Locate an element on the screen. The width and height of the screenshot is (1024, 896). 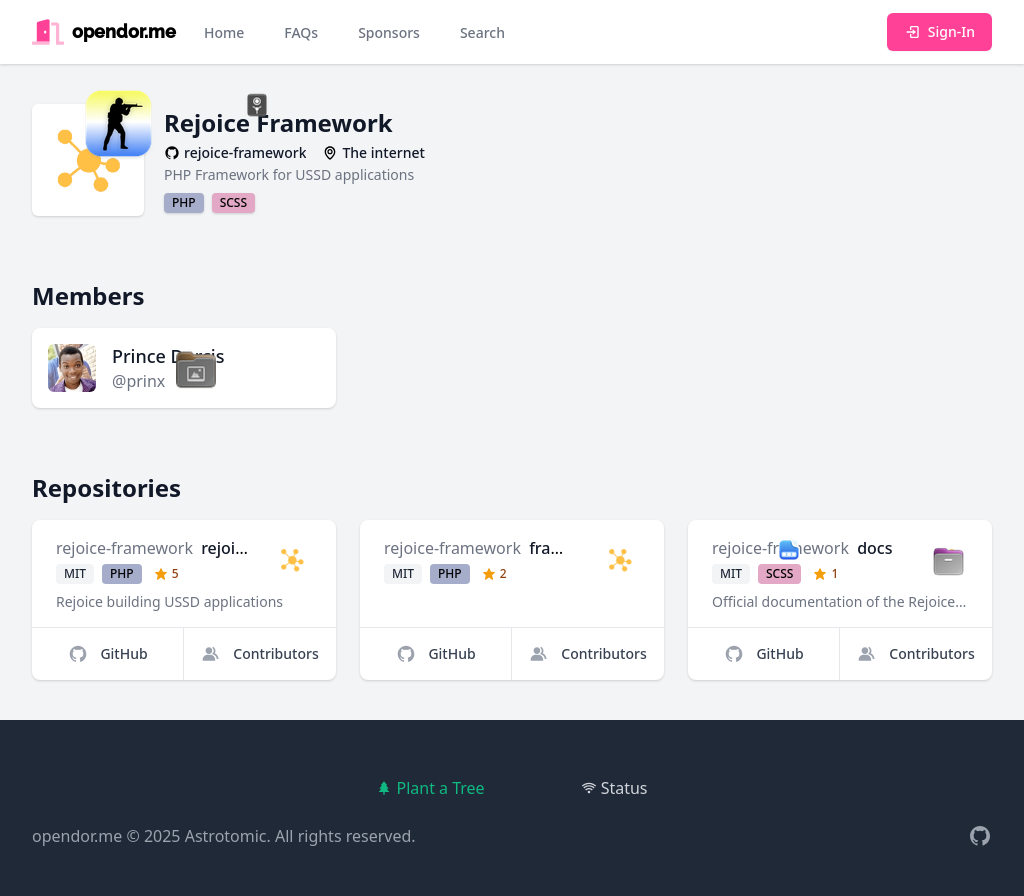
open your pictures folder is located at coordinates (196, 369).